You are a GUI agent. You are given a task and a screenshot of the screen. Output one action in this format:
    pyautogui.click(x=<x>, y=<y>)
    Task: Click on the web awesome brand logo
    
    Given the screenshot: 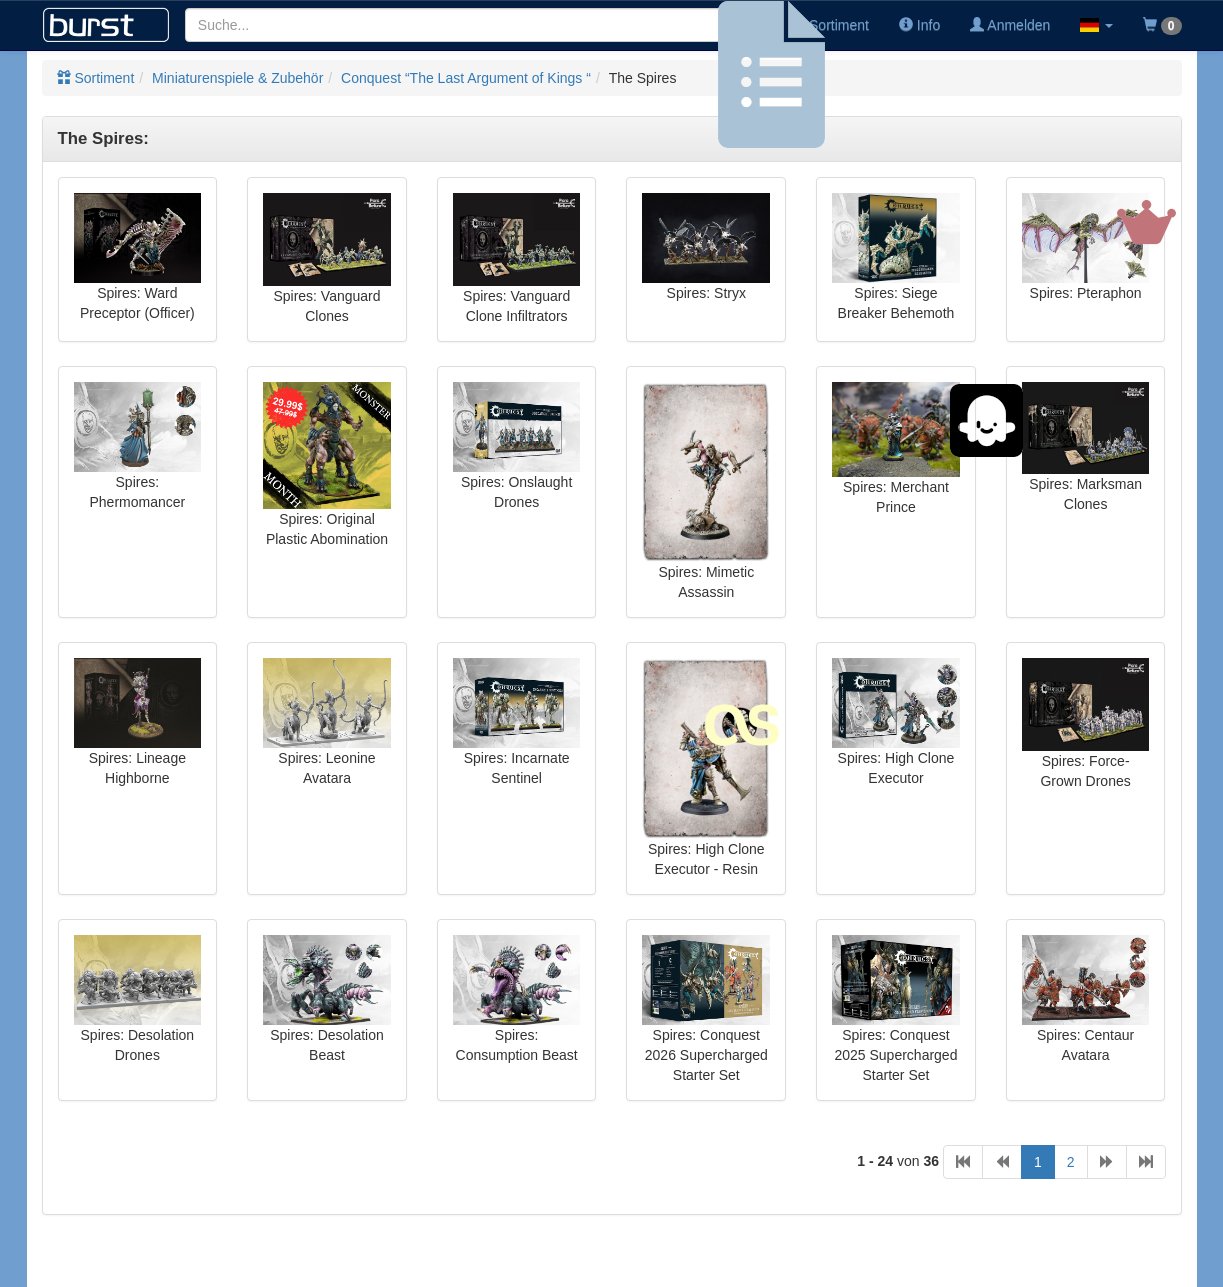 What is the action you would take?
    pyautogui.click(x=1146, y=223)
    